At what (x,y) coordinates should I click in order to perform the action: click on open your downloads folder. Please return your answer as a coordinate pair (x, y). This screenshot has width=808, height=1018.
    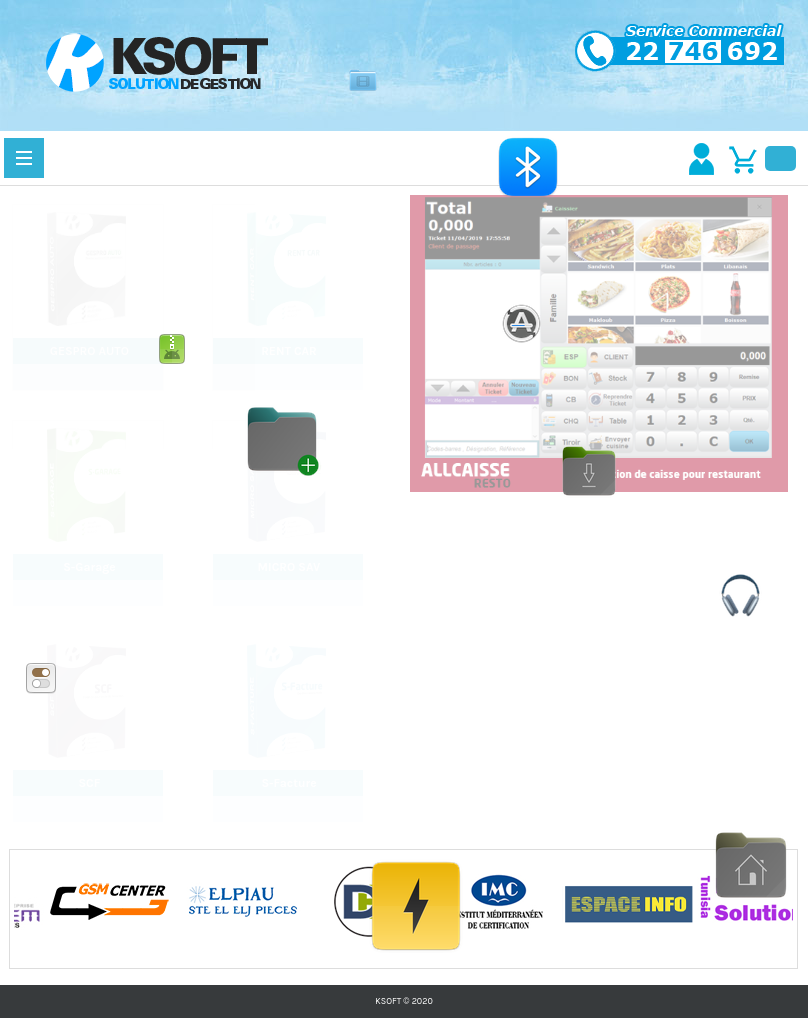
    Looking at the image, I should click on (589, 471).